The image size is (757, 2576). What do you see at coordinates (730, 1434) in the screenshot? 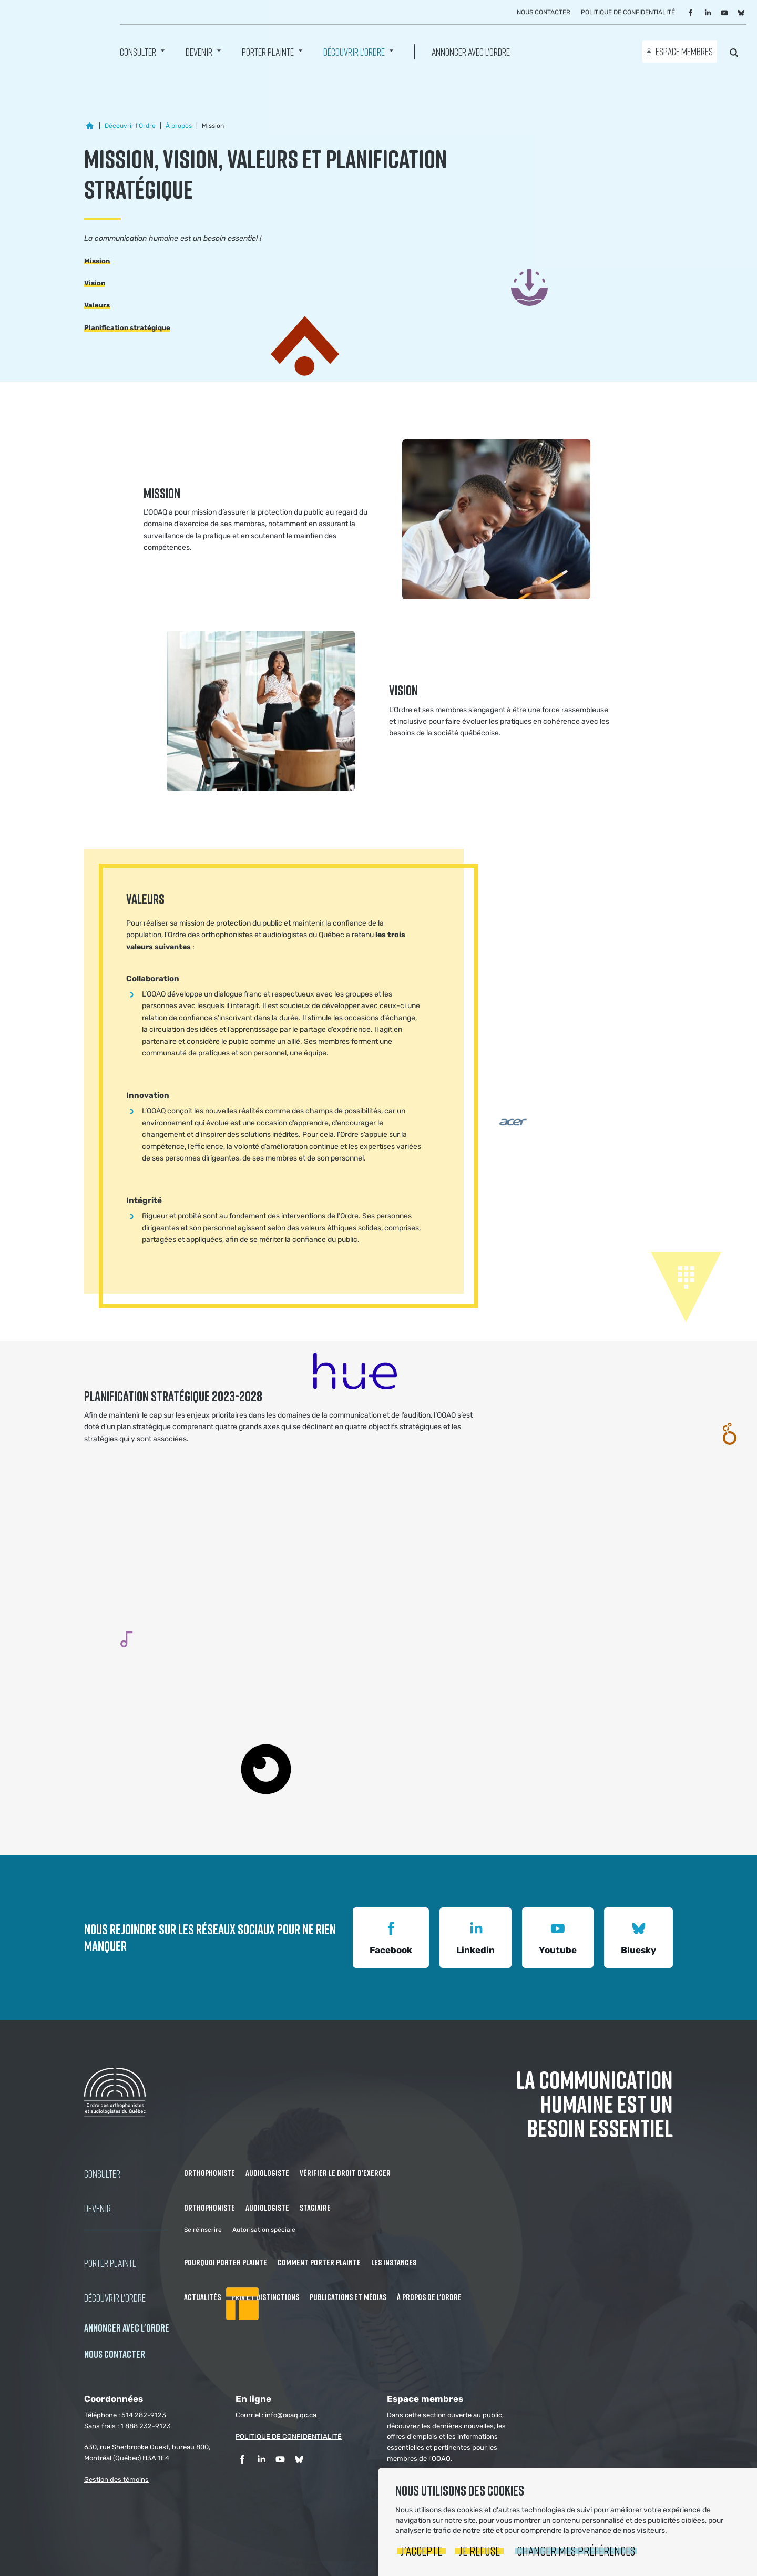
I see `open looker data analytics platform` at bounding box center [730, 1434].